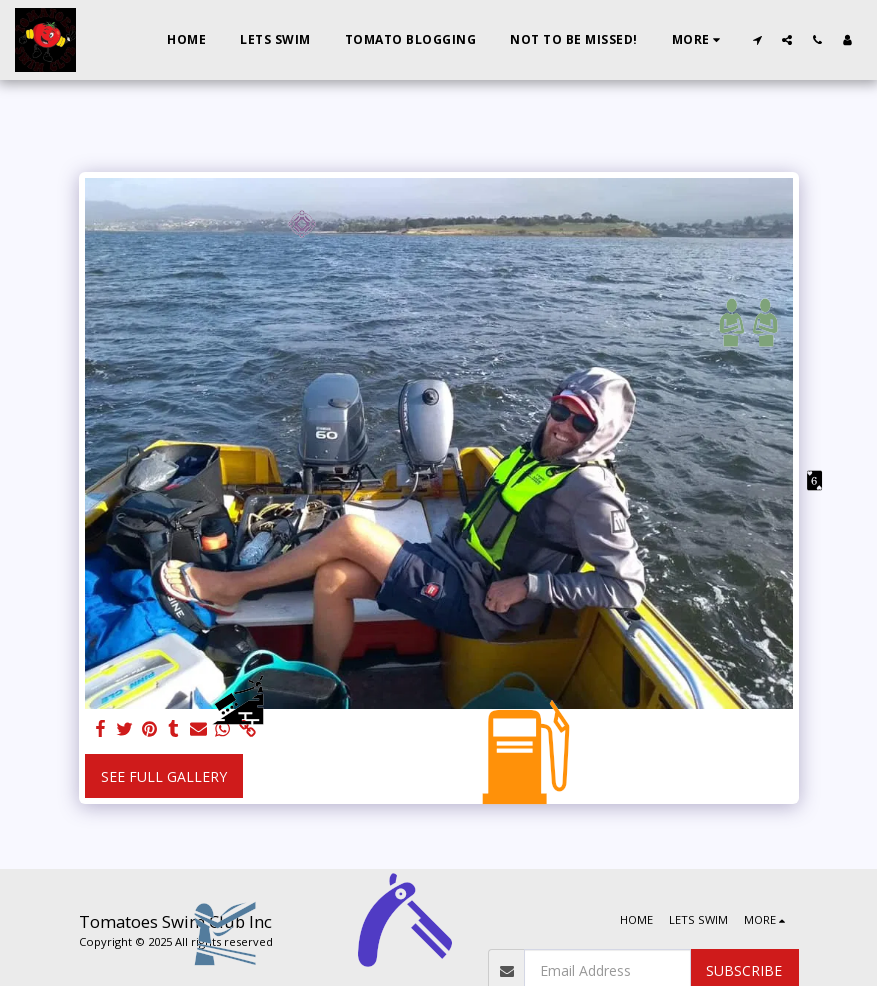 Image resolution: width=877 pixels, height=986 pixels. What do you see at coordinates (238, 699) in the screenshot?
I see `level up or progression indicator` at bounding box center [238, 699].